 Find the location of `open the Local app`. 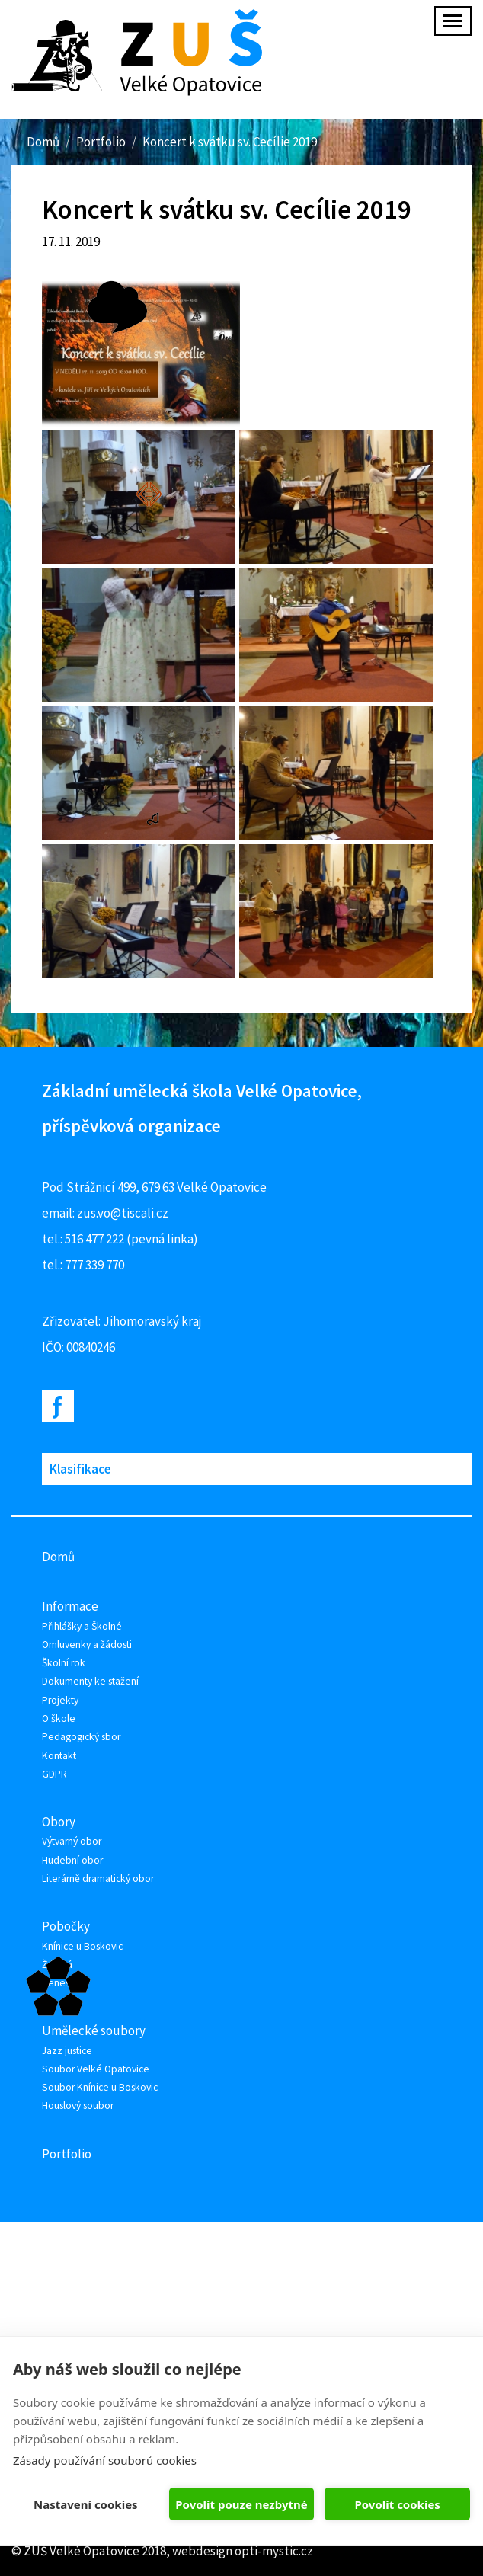

open the Local app is located at coordinates (149, 494).